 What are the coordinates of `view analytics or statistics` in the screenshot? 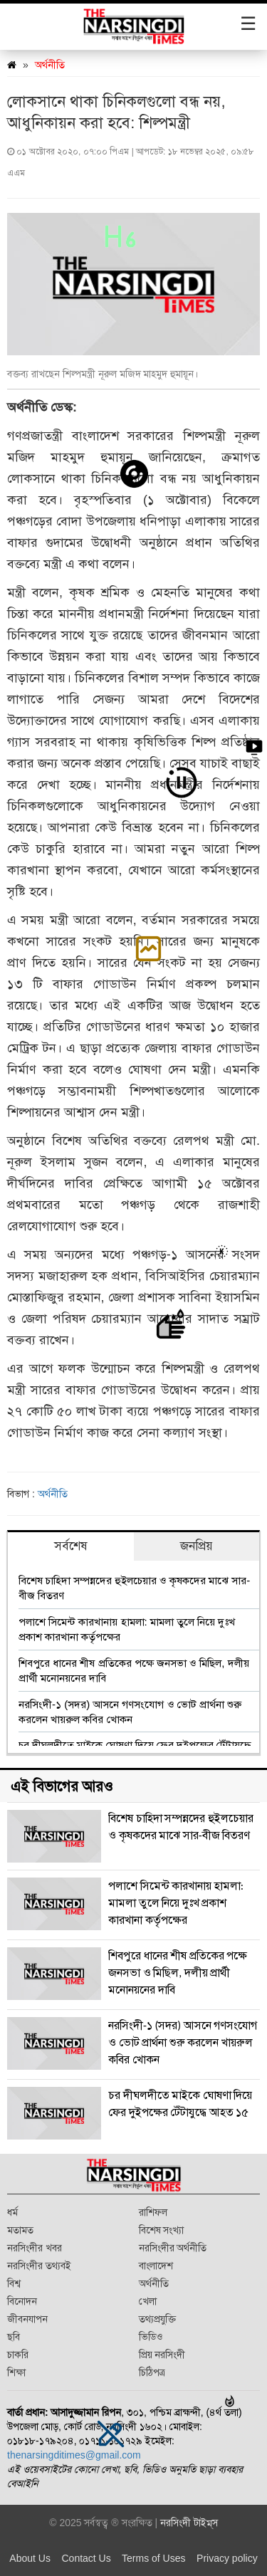 It's located at (148, 948).